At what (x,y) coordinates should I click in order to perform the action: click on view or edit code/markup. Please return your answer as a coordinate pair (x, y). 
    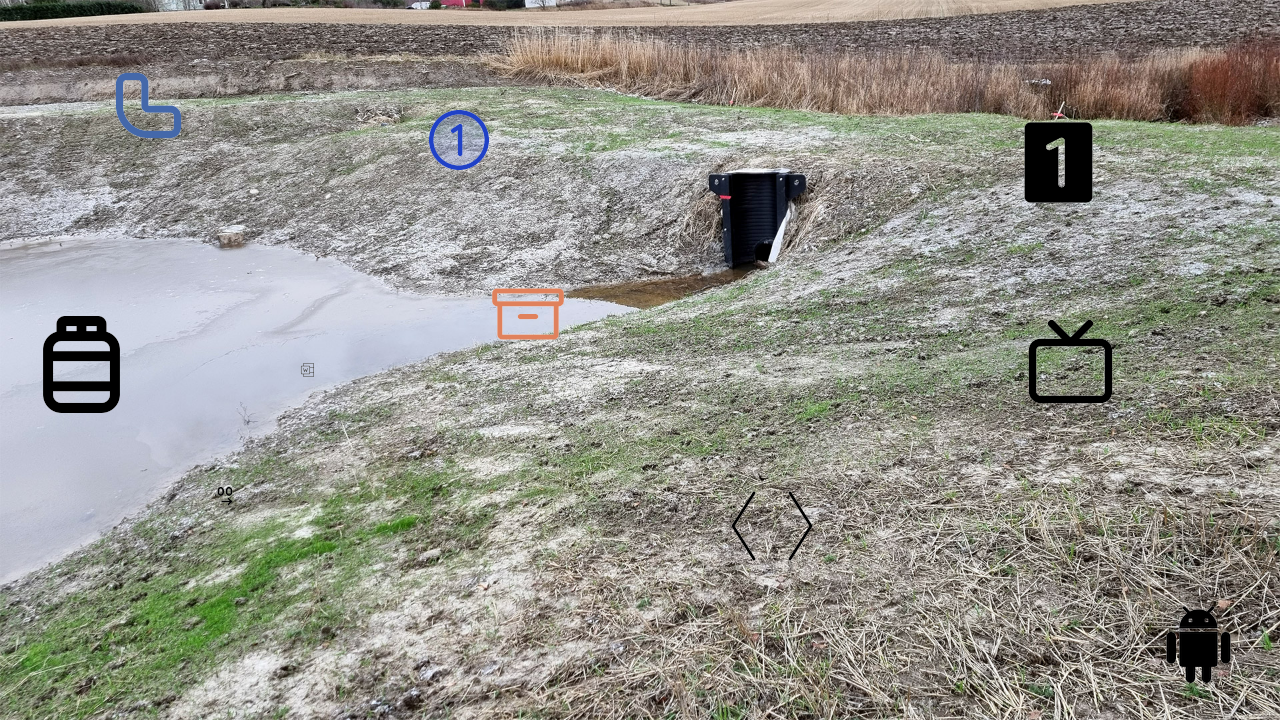
    Looking at the image, I should click on (772, 526).